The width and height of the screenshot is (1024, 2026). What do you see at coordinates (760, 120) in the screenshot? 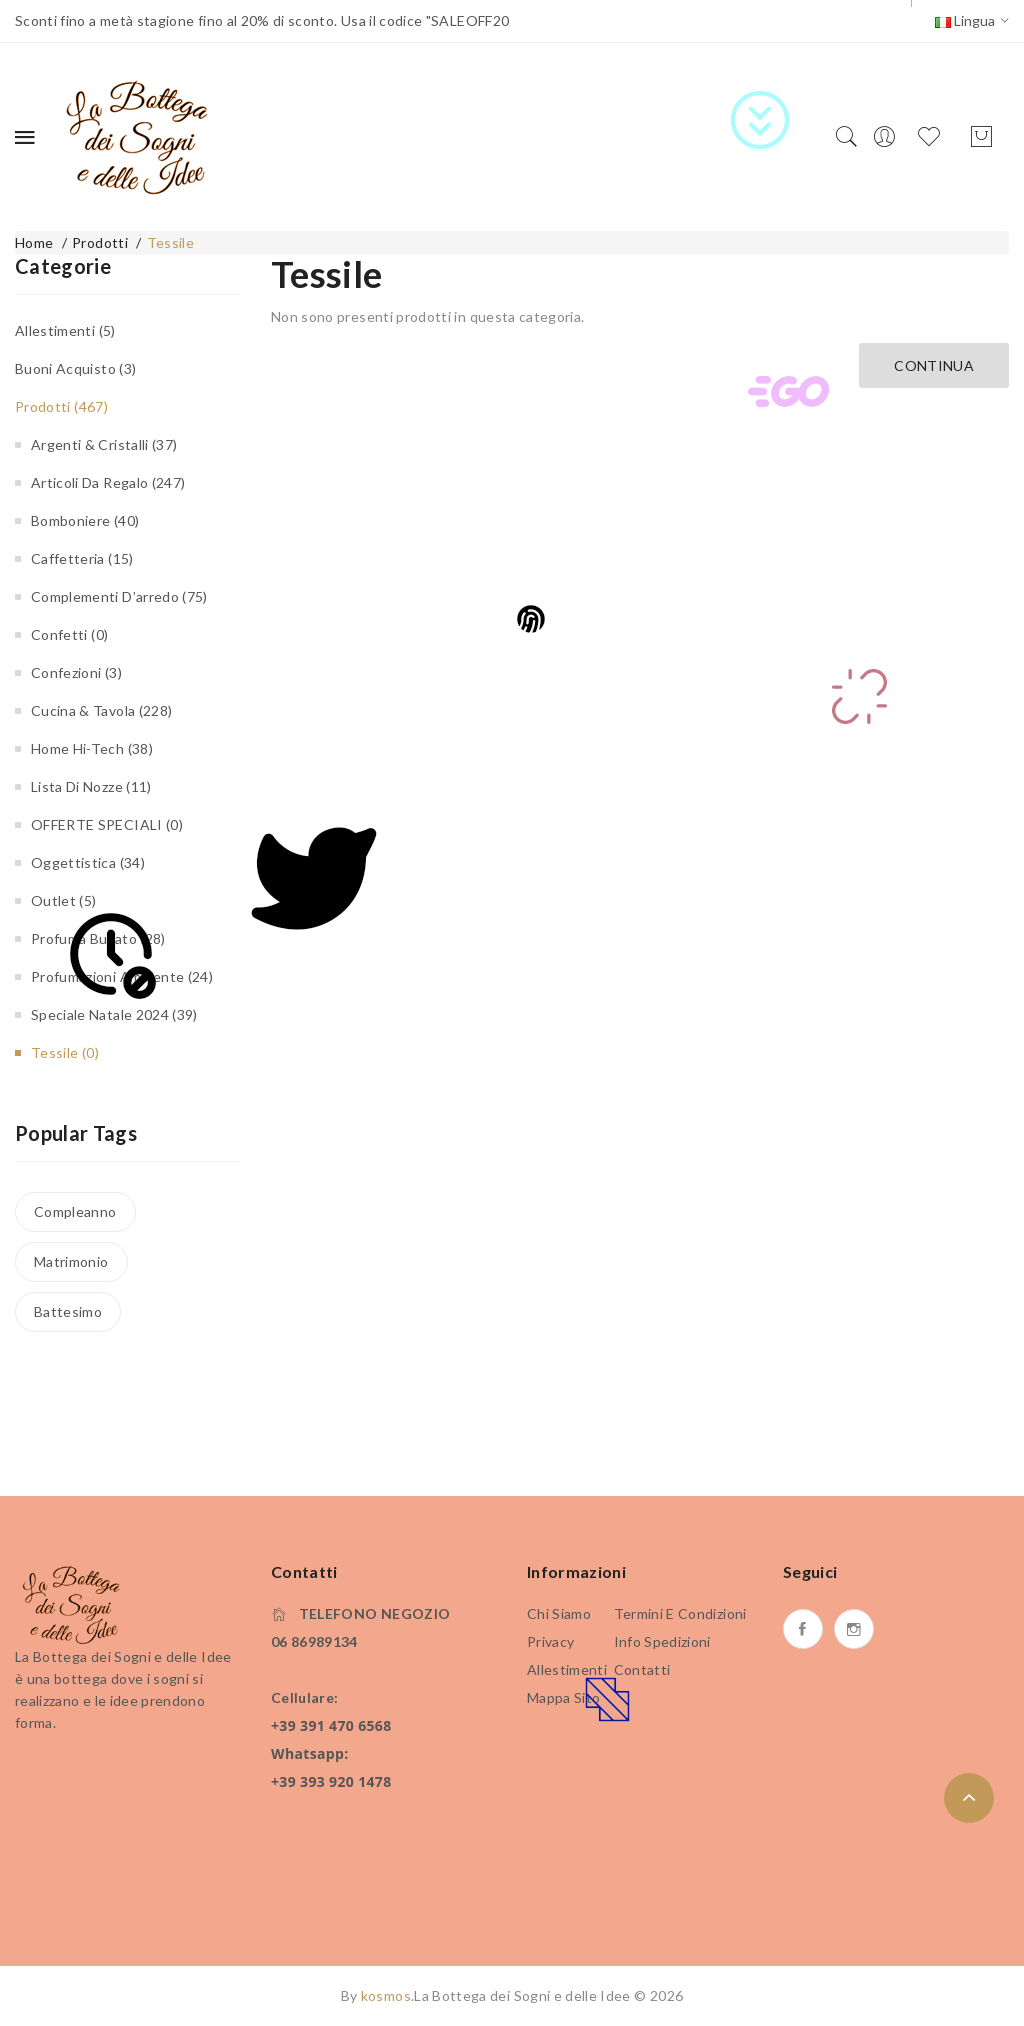
I see `expand all content below` at bounding box center [760, 120].